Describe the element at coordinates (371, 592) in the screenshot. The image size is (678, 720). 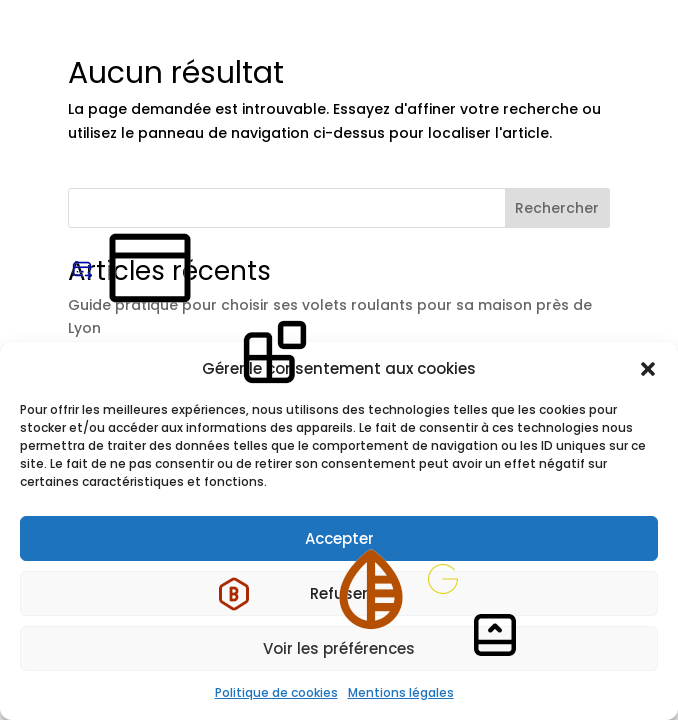
I see `adjust water or humidity level` at that location.